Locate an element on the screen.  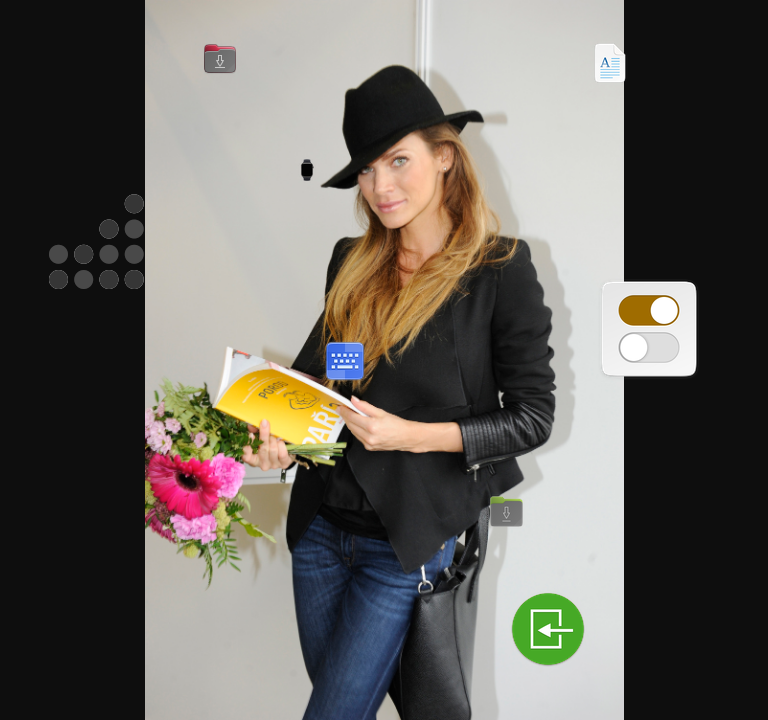
log out of your account is located at coordinates (548, 629).